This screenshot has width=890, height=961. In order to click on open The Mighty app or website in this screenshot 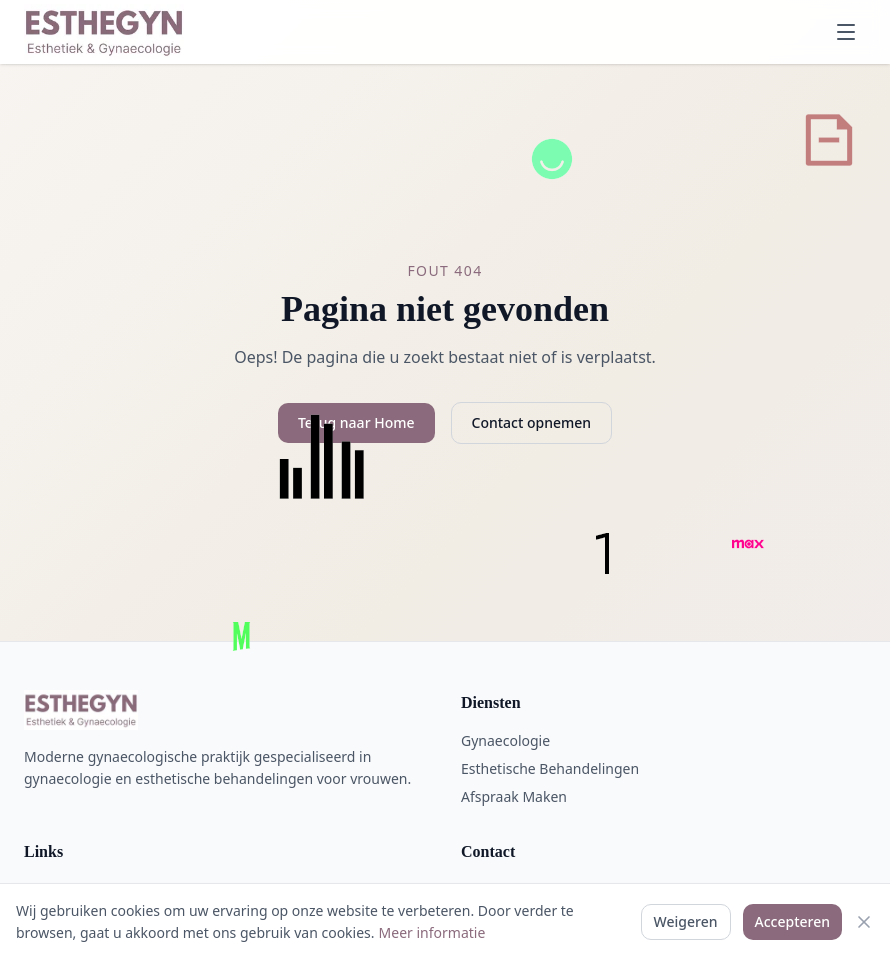, I will do `click(241, 636)`.